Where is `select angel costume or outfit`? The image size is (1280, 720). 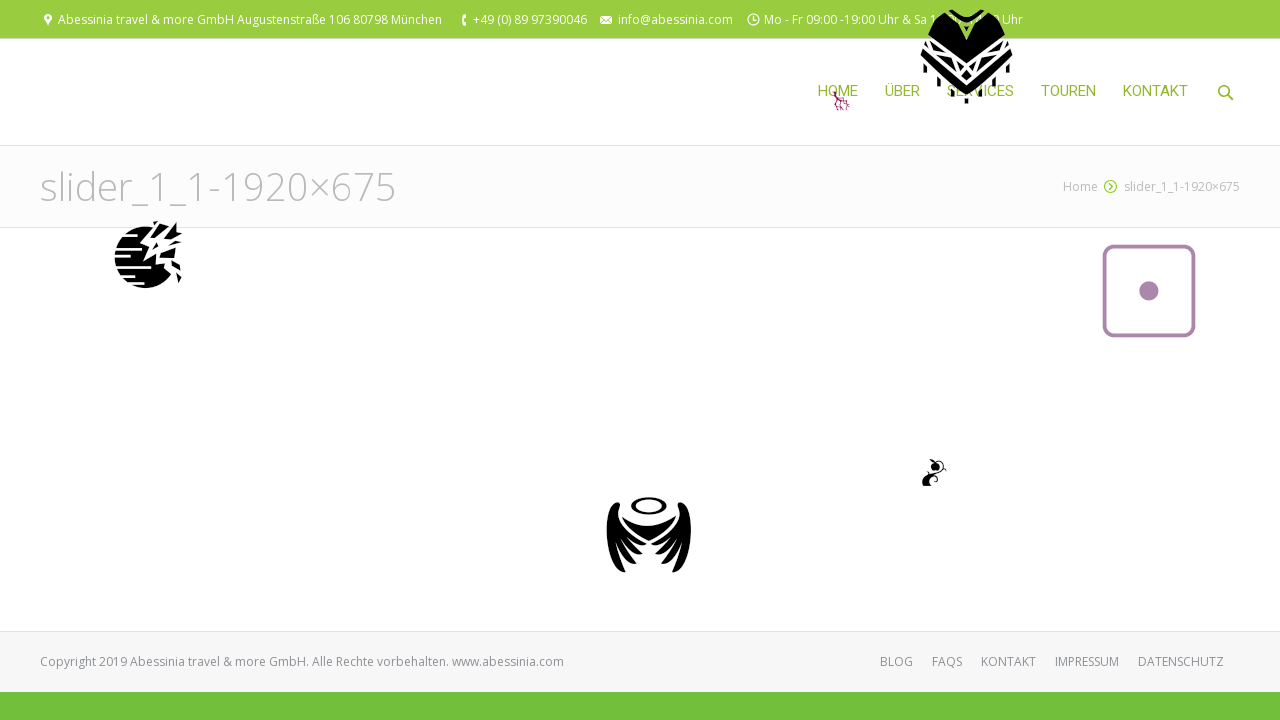
select angel costume or outfit is located at coordinates (648, 538).